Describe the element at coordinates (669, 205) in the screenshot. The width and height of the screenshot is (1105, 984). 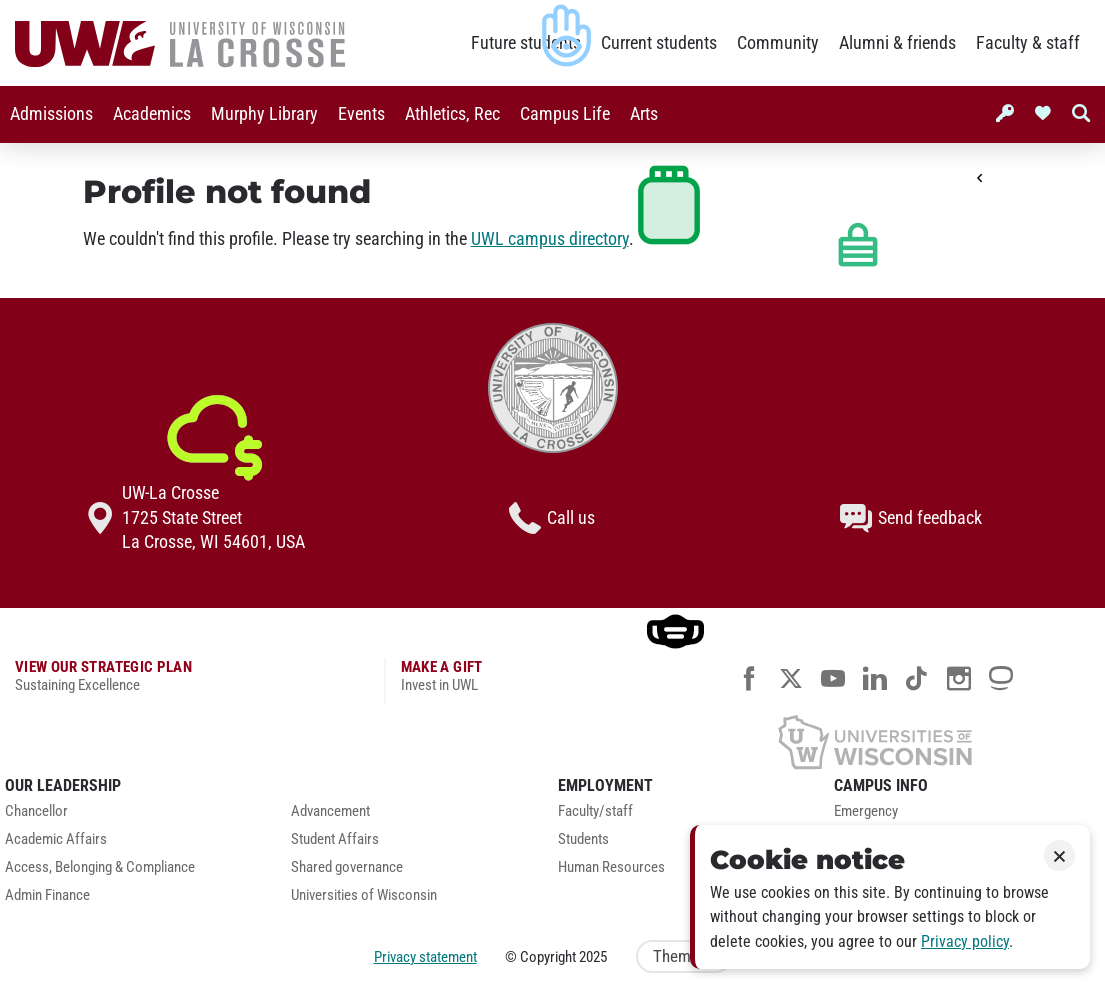
I see `store or manage saved items` at that location.